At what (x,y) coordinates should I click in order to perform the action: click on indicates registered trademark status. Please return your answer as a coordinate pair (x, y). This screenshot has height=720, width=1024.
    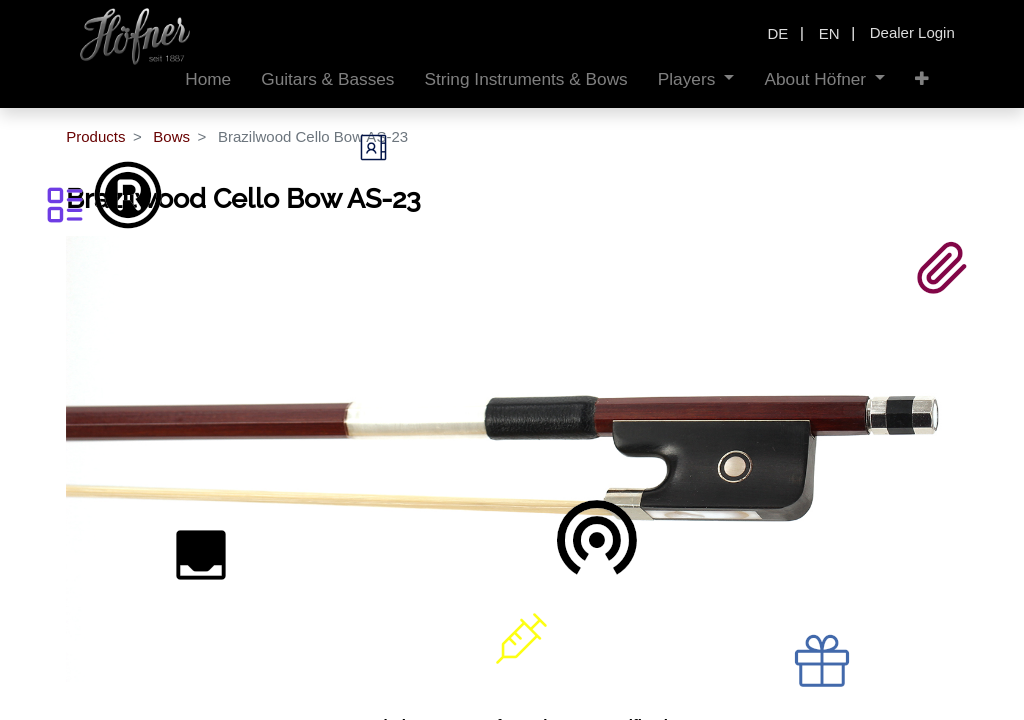
    Looking at the image, I should click on (128, 195).